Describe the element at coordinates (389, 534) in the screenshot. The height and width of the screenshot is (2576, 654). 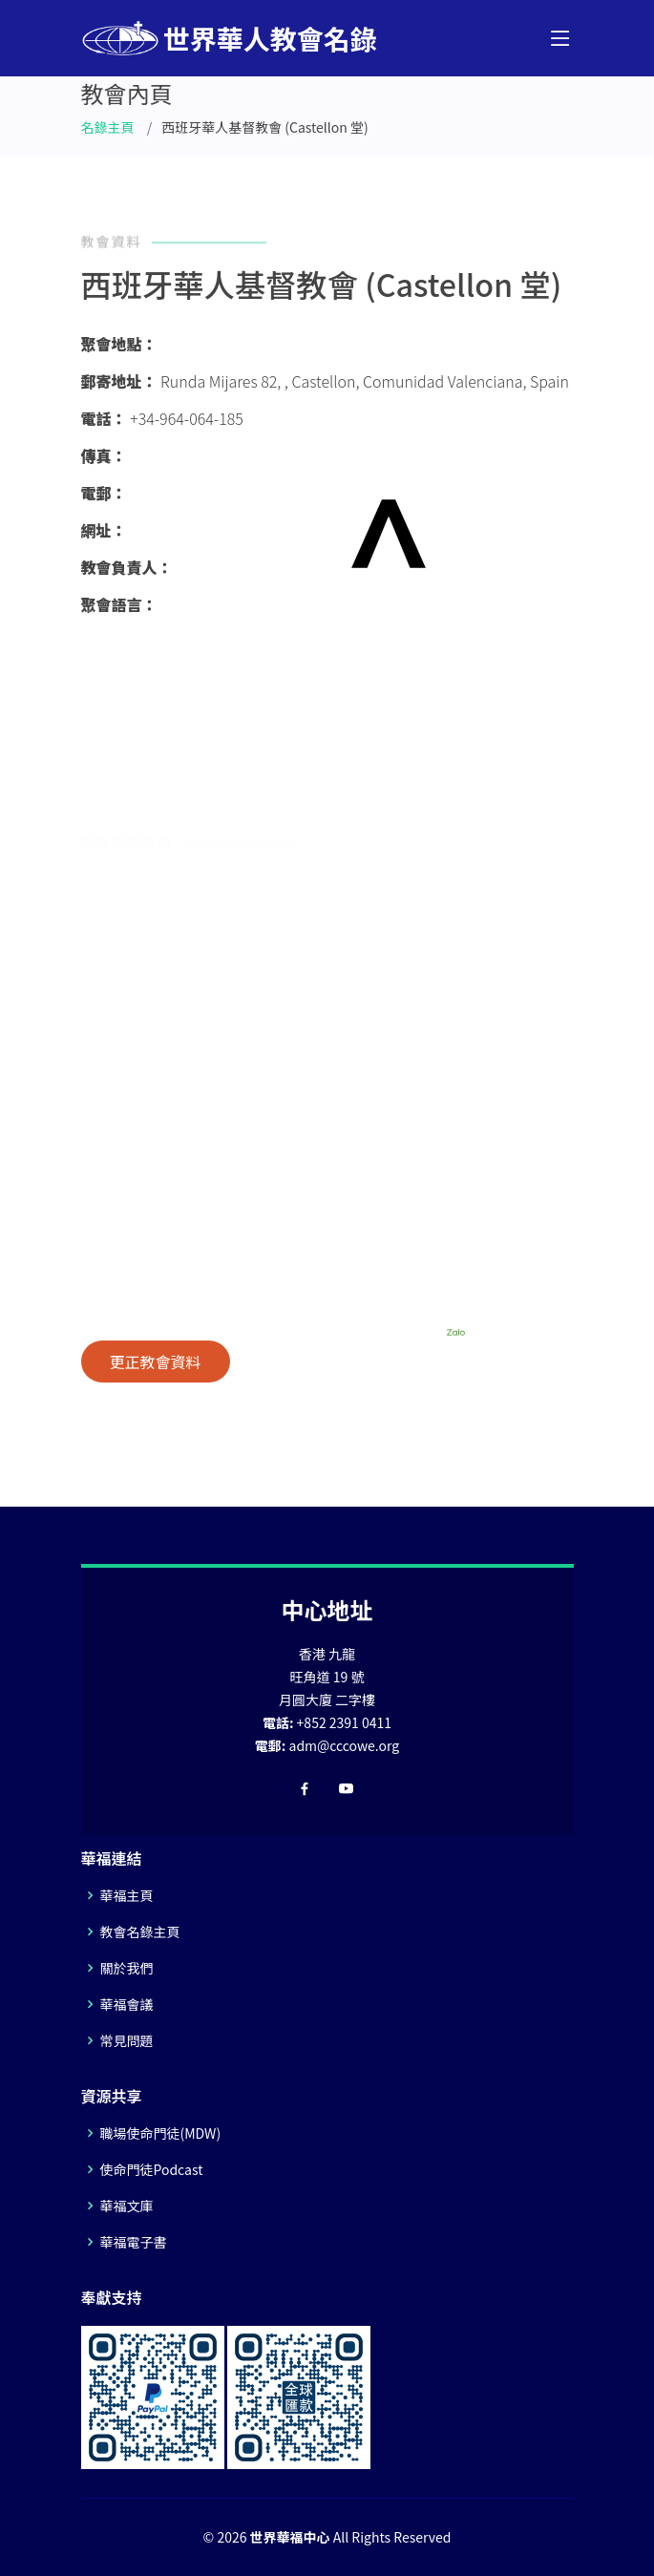
I see `visit teratail programming Q&A community` at that location.